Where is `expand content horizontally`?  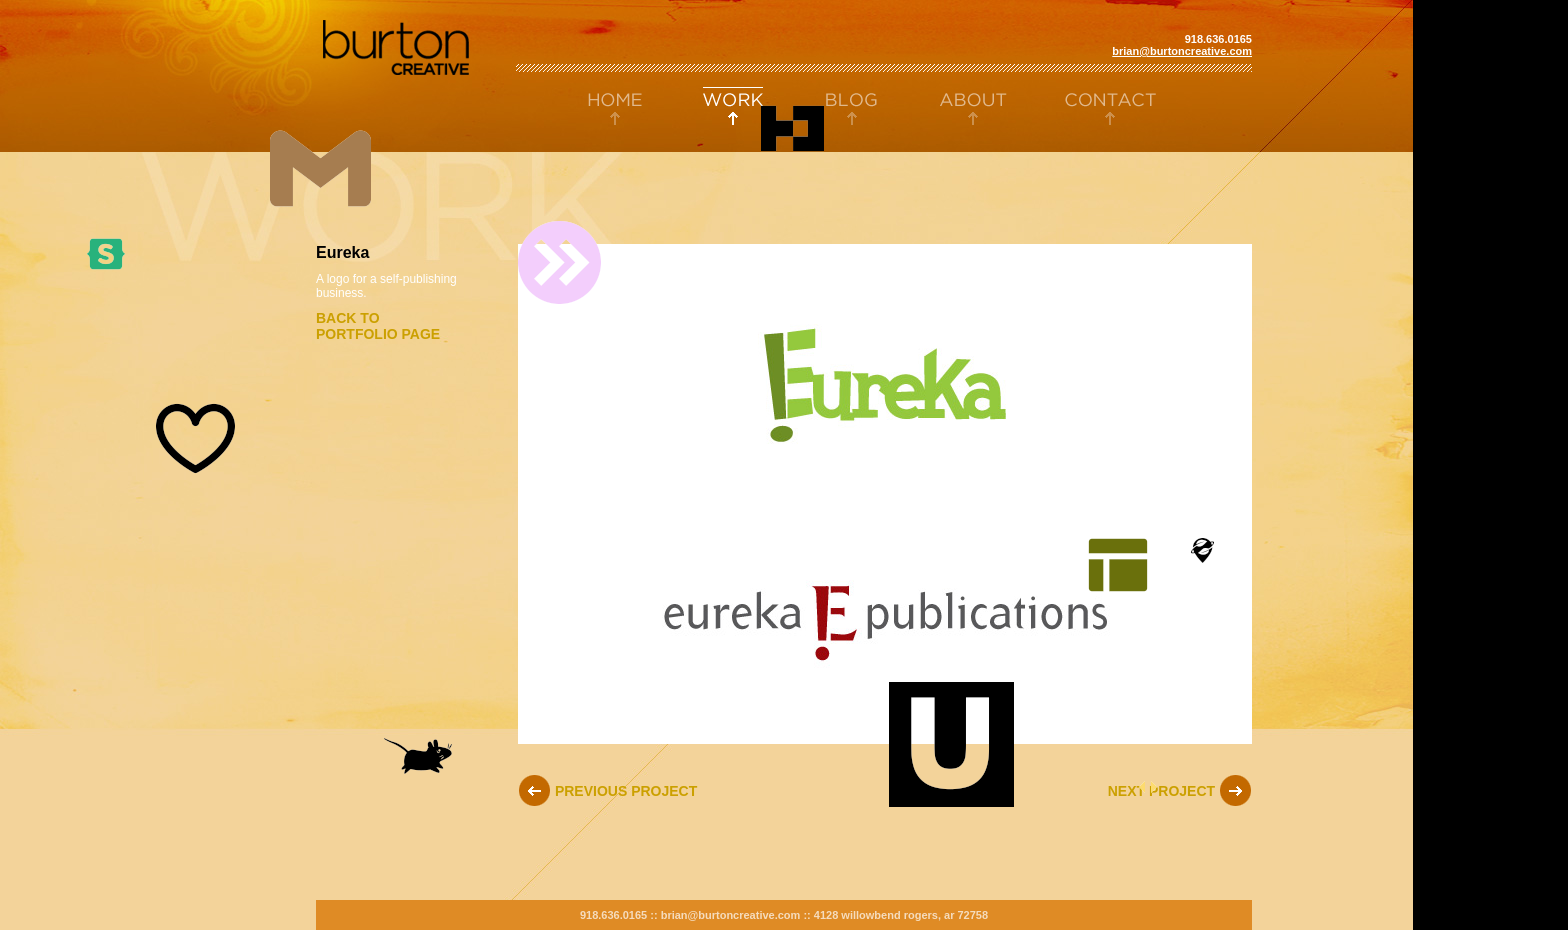 expand content horizontally is located at coordinates (1148, 787).